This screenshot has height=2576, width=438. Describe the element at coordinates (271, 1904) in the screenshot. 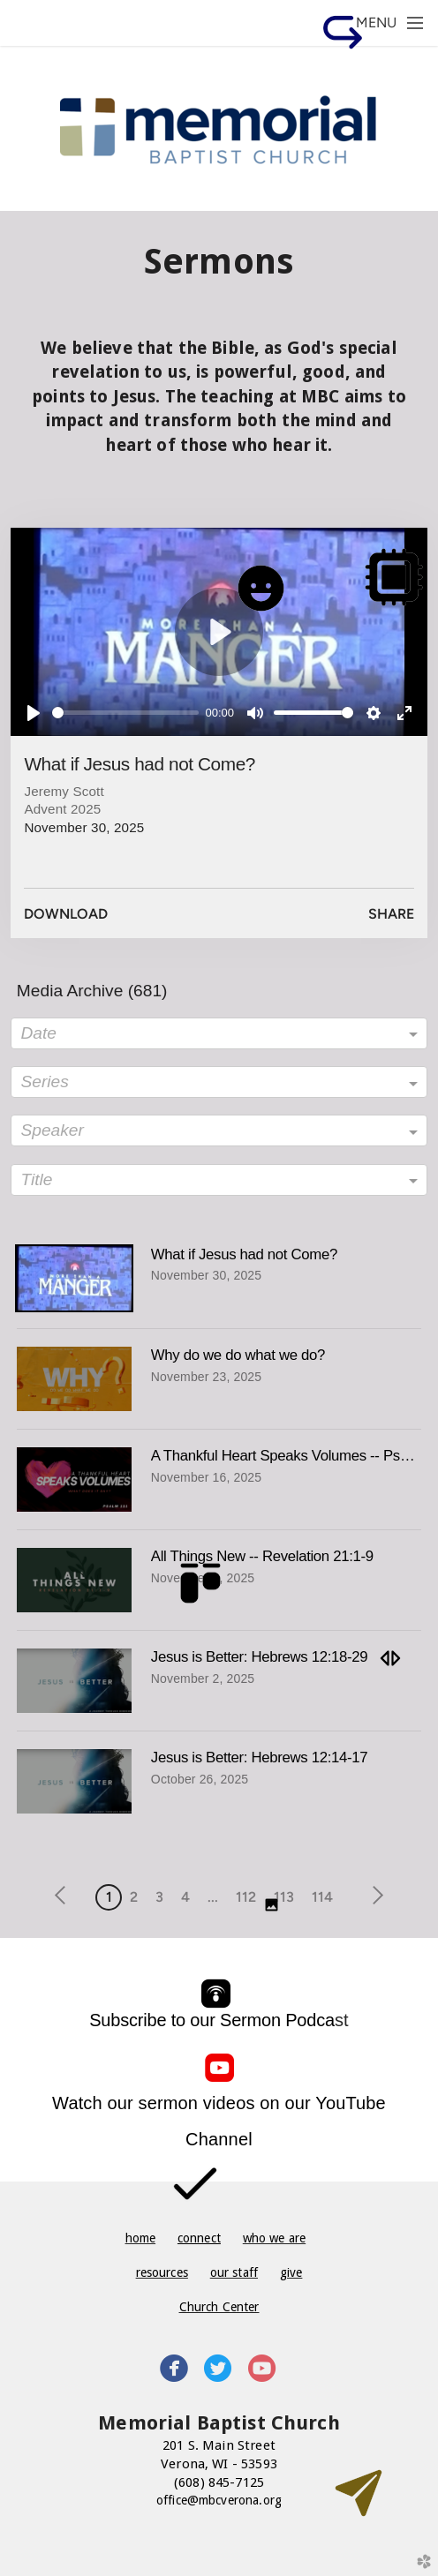

I see `view image or photo` at that location.